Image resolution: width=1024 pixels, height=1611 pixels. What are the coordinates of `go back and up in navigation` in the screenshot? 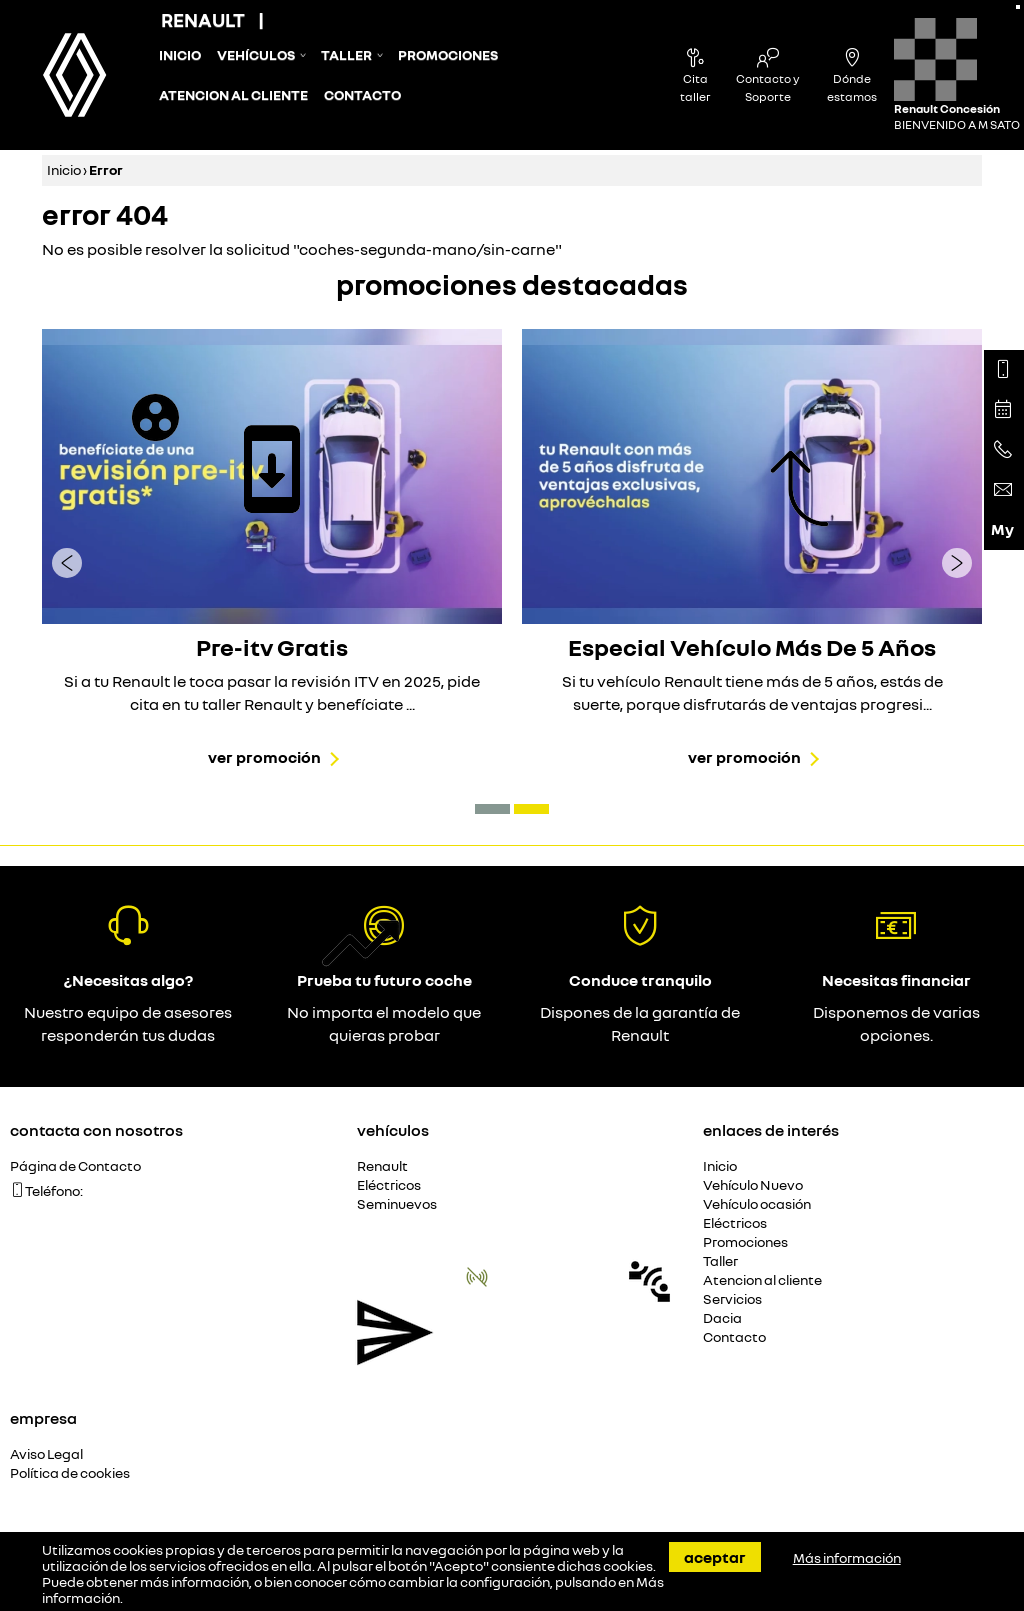 It's located at (799, 488).